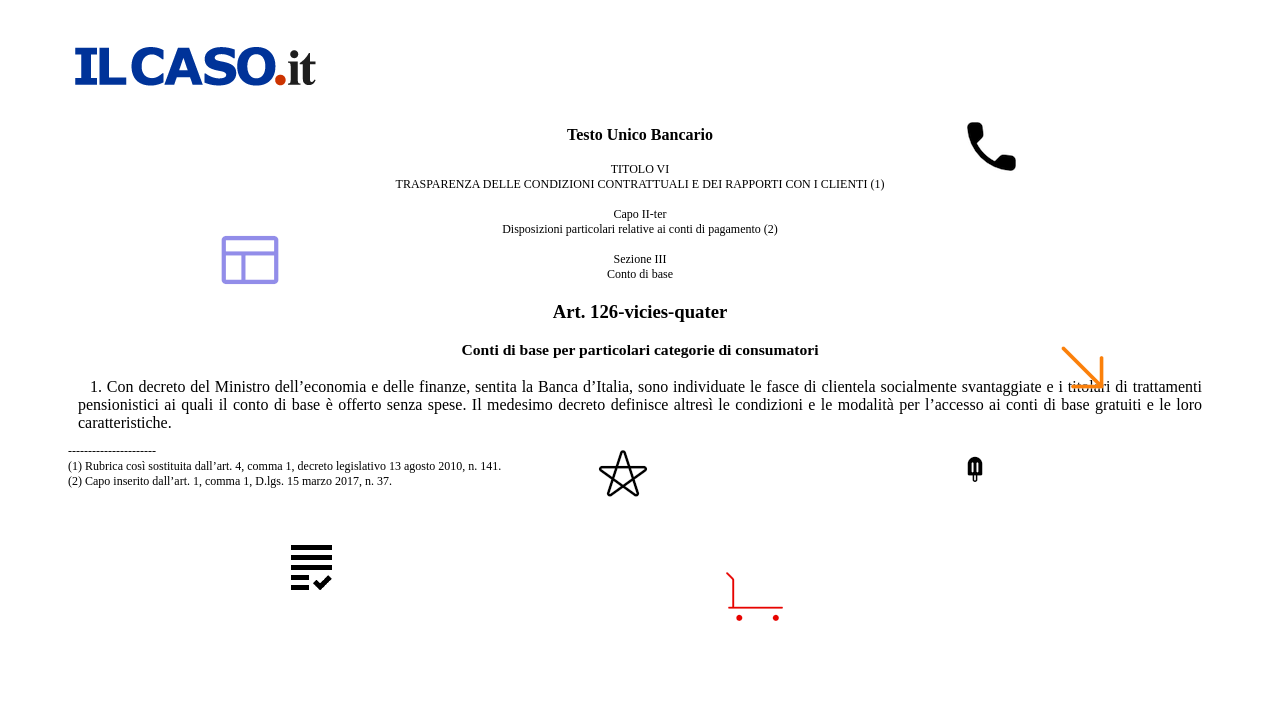  Describe the element at coordinates (975, 469) in the screenshot. I see `access summer treats or frozen desserts category` at that location.